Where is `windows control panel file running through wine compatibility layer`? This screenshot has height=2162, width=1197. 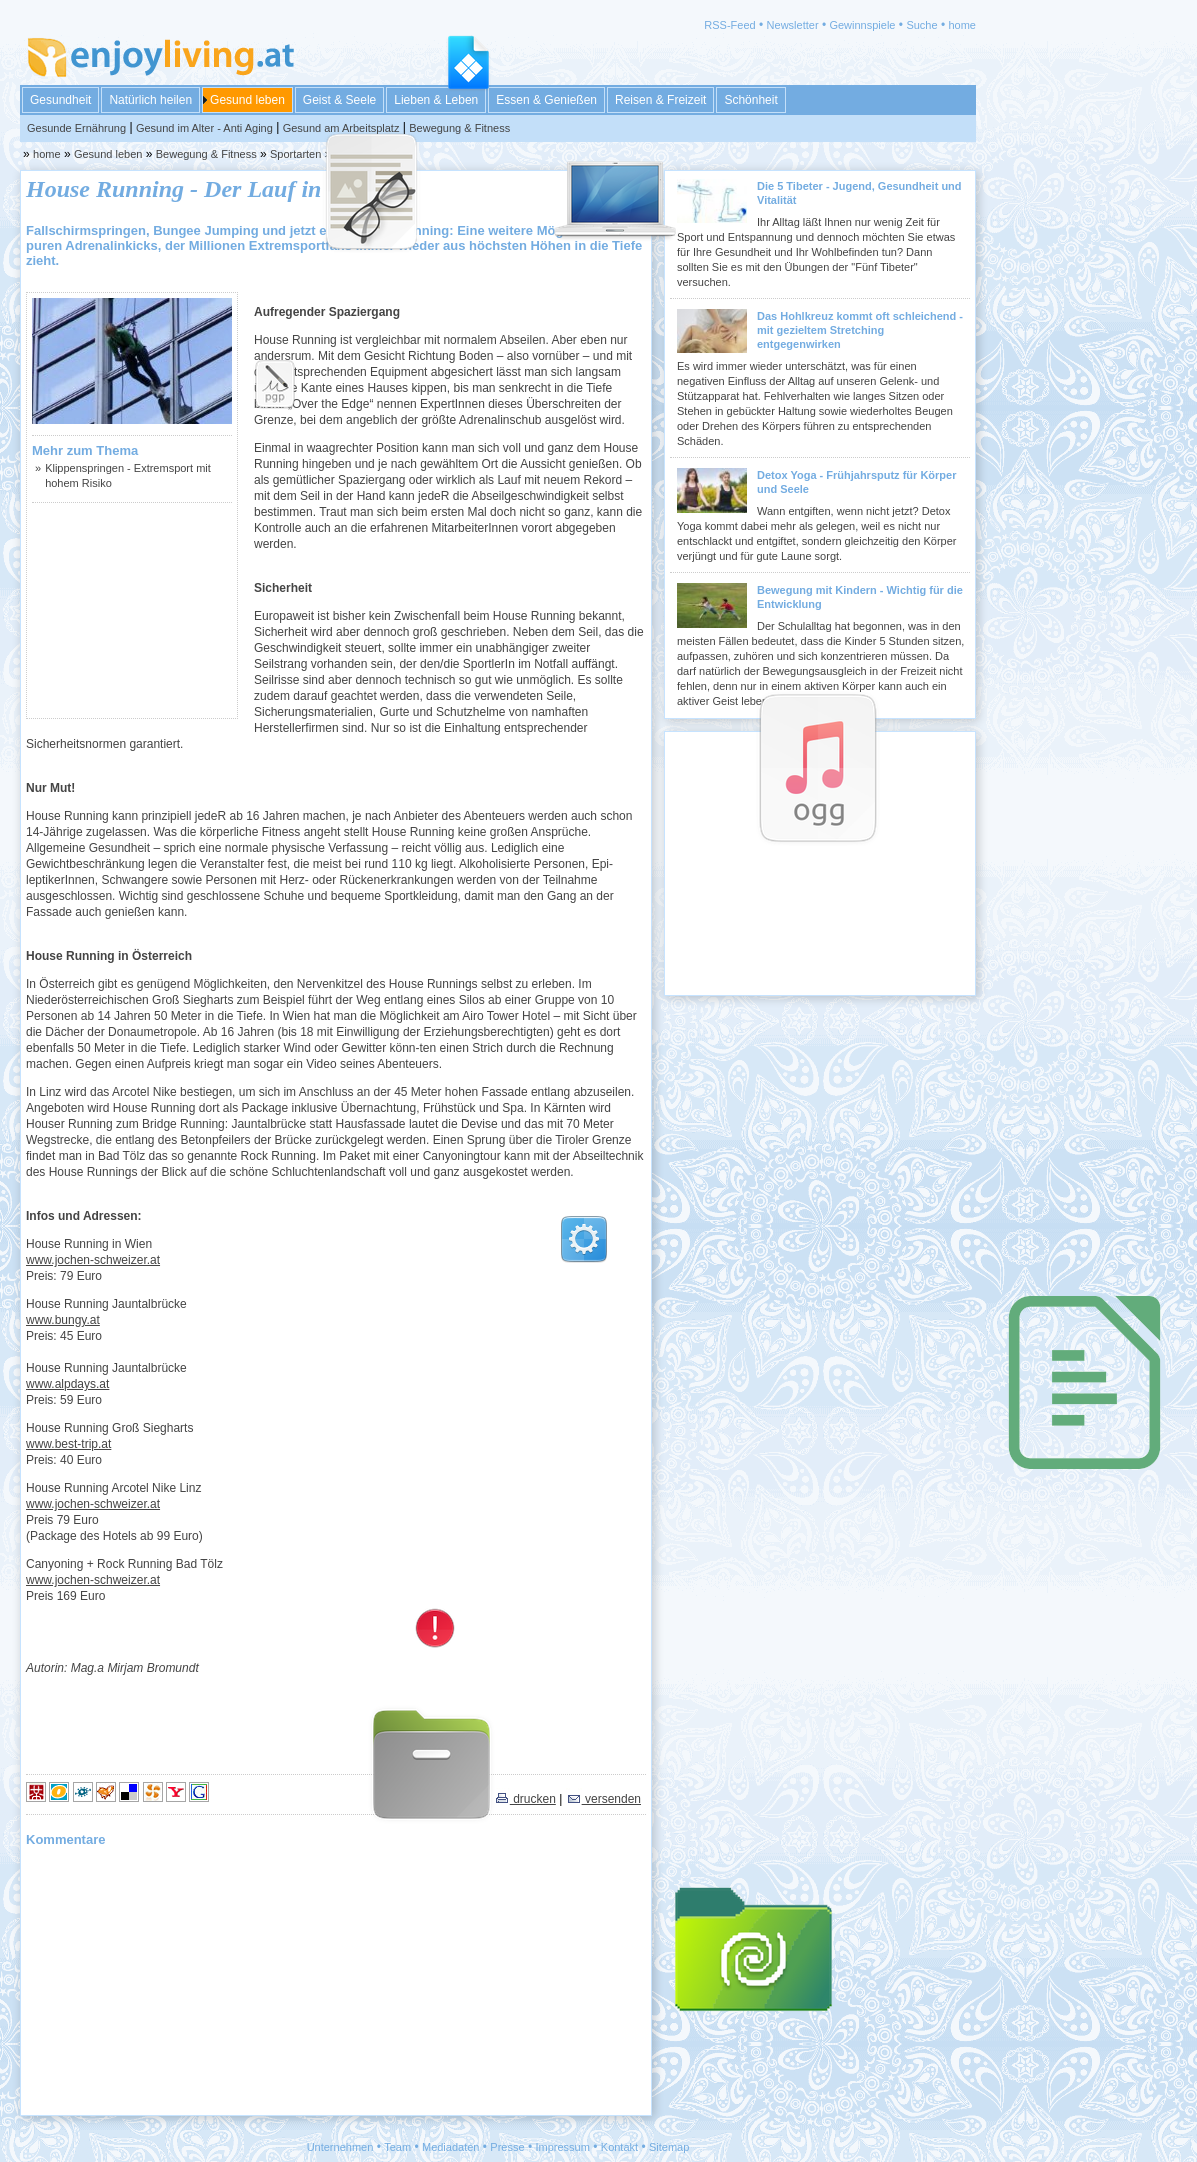 windows control panel file running through wine compatibility layer is located at coordinates (468, 63).